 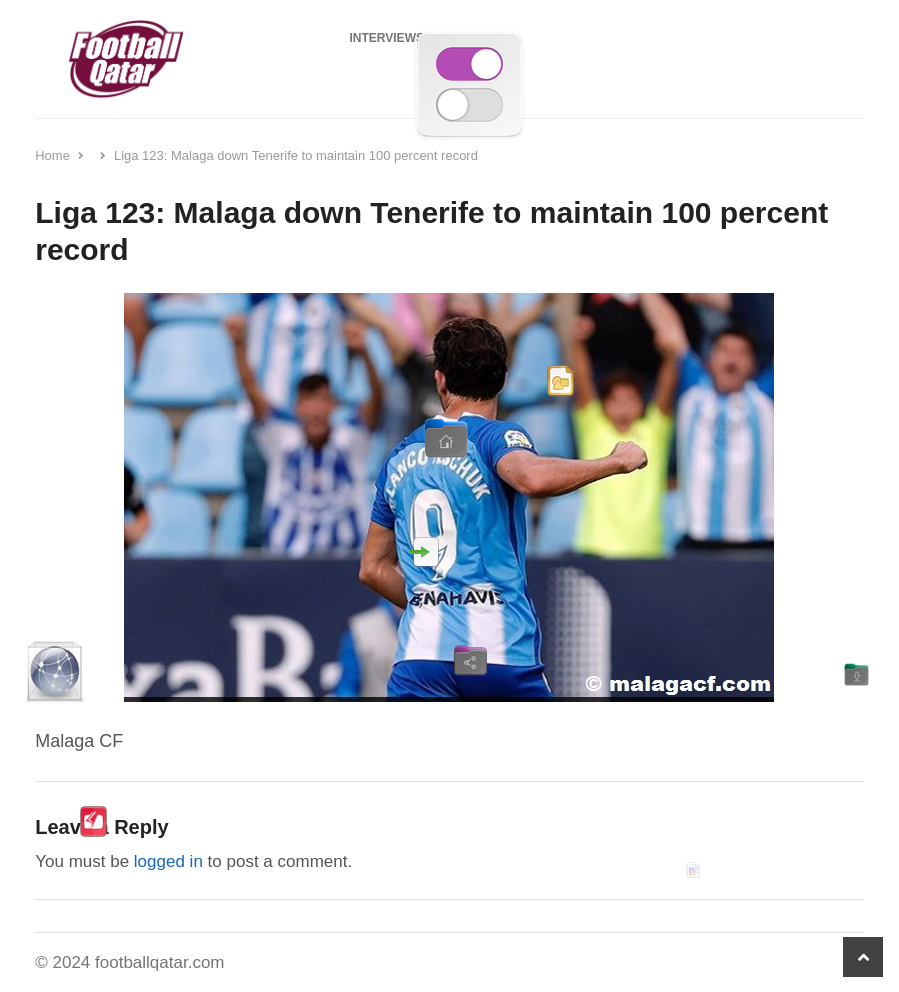 I want to click on an eps vector file, so click(x=93, y=821).